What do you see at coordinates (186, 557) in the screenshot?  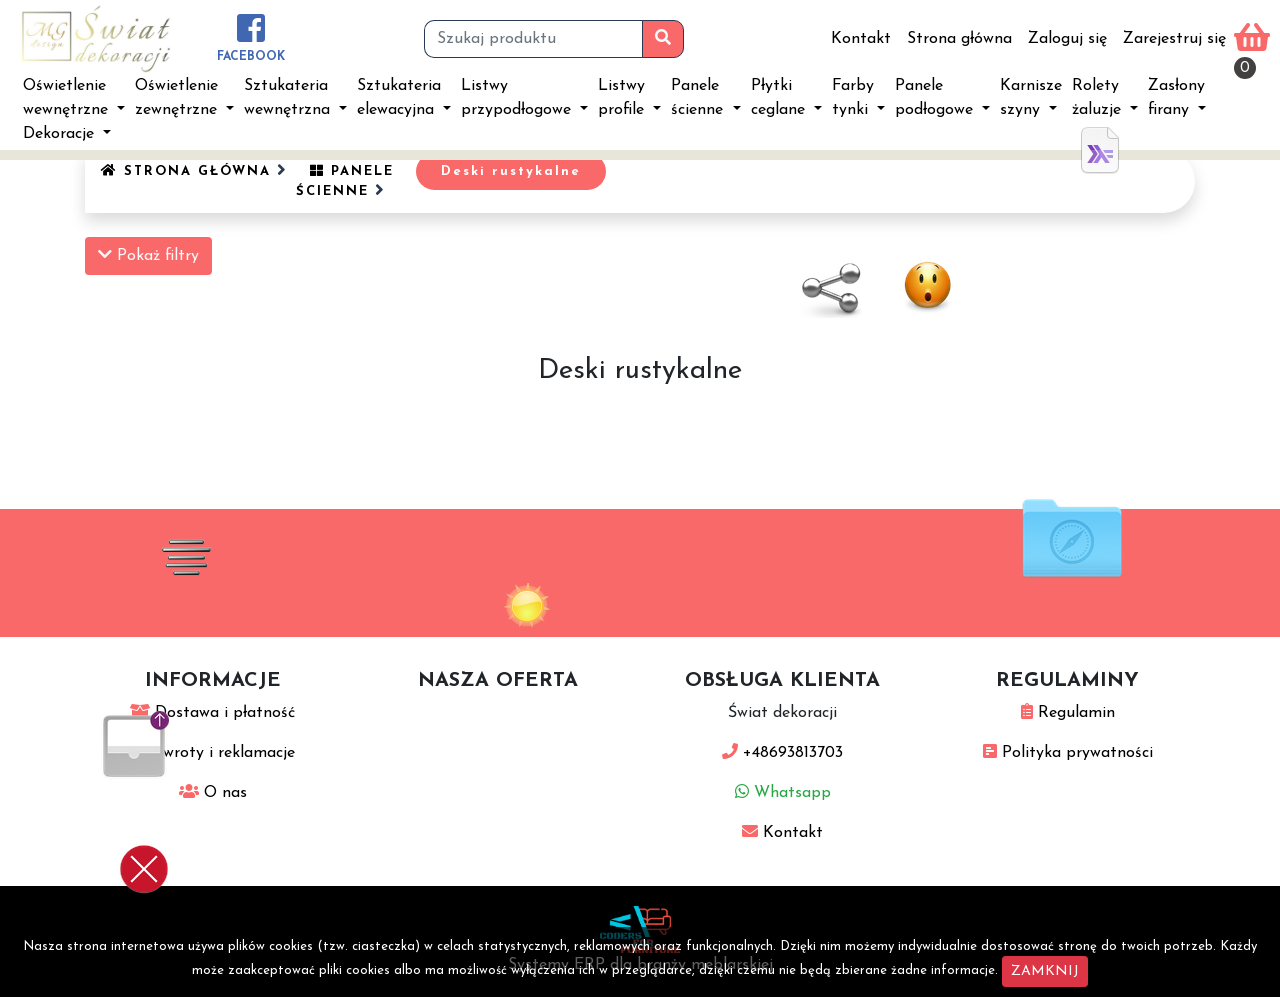 I see `center align text` at bounding box center [186, 557].